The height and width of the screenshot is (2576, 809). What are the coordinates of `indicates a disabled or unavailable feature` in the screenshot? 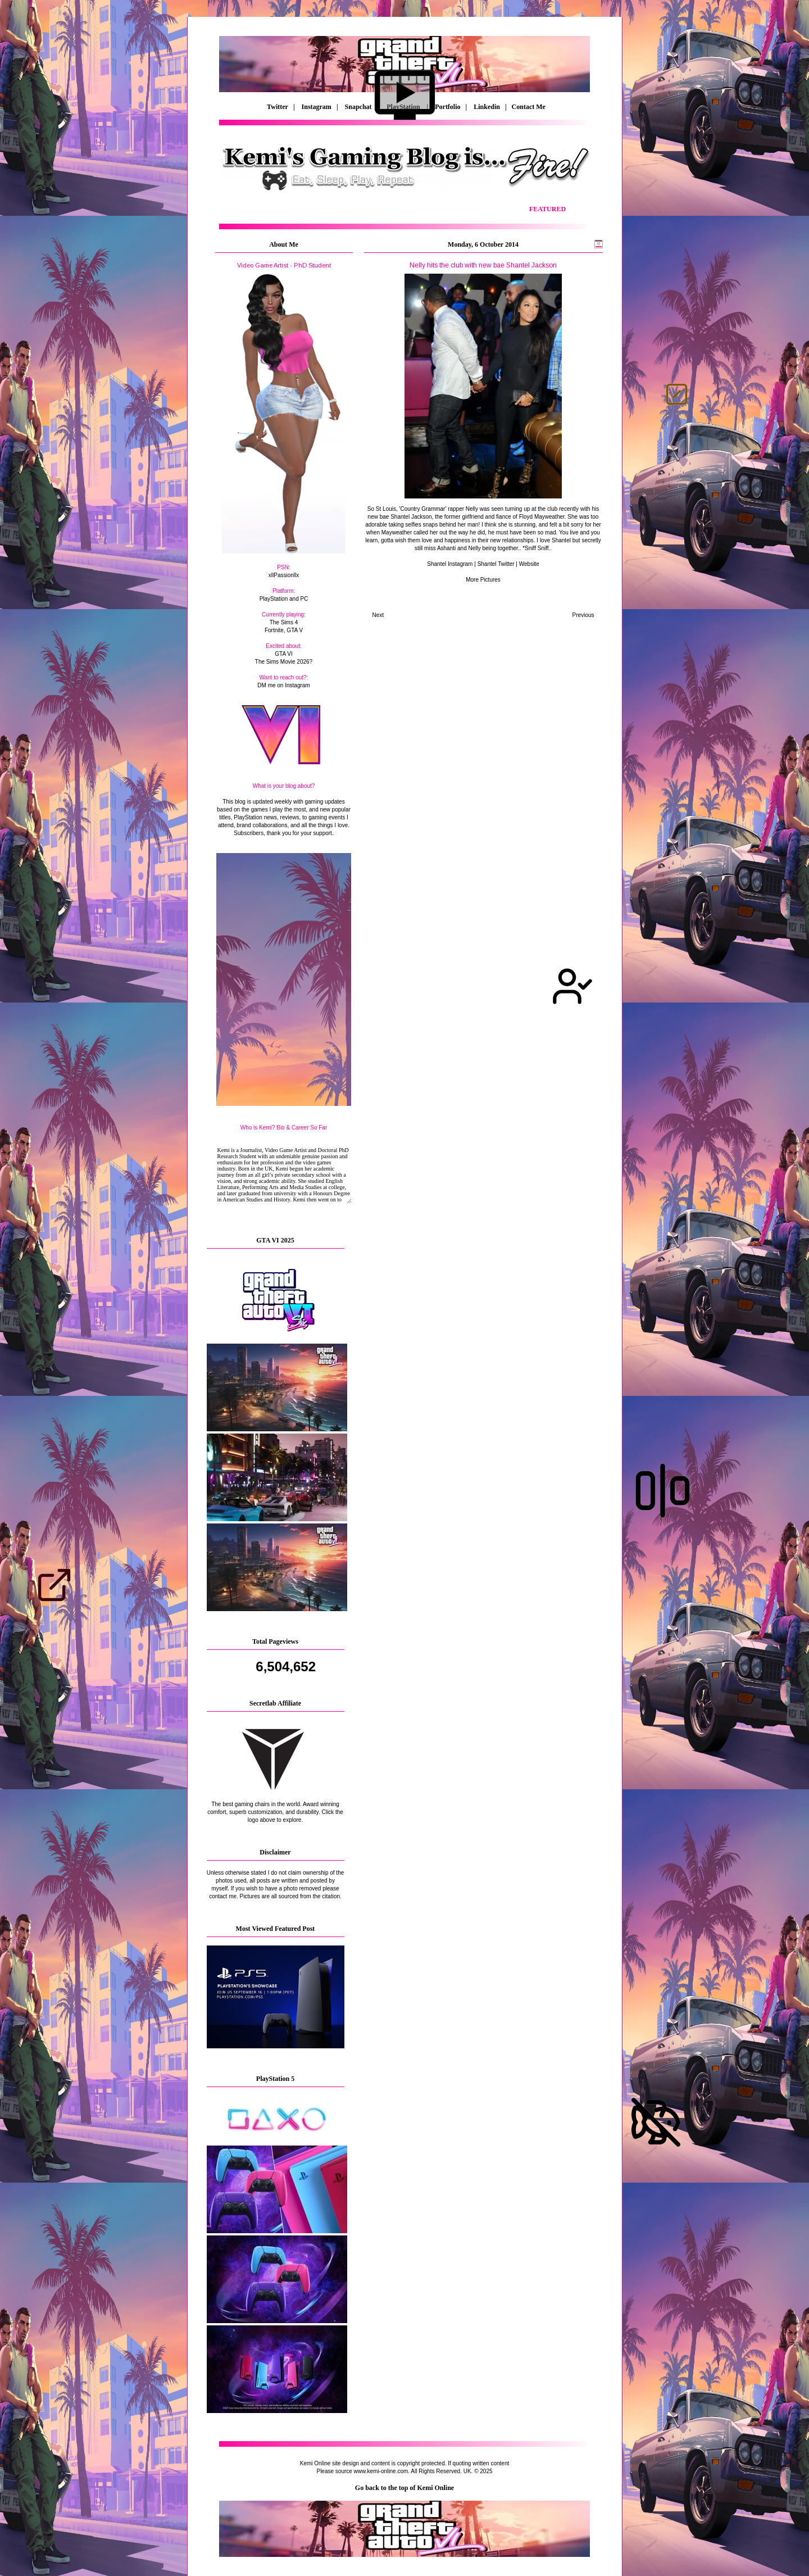 It's located at (676, 394).